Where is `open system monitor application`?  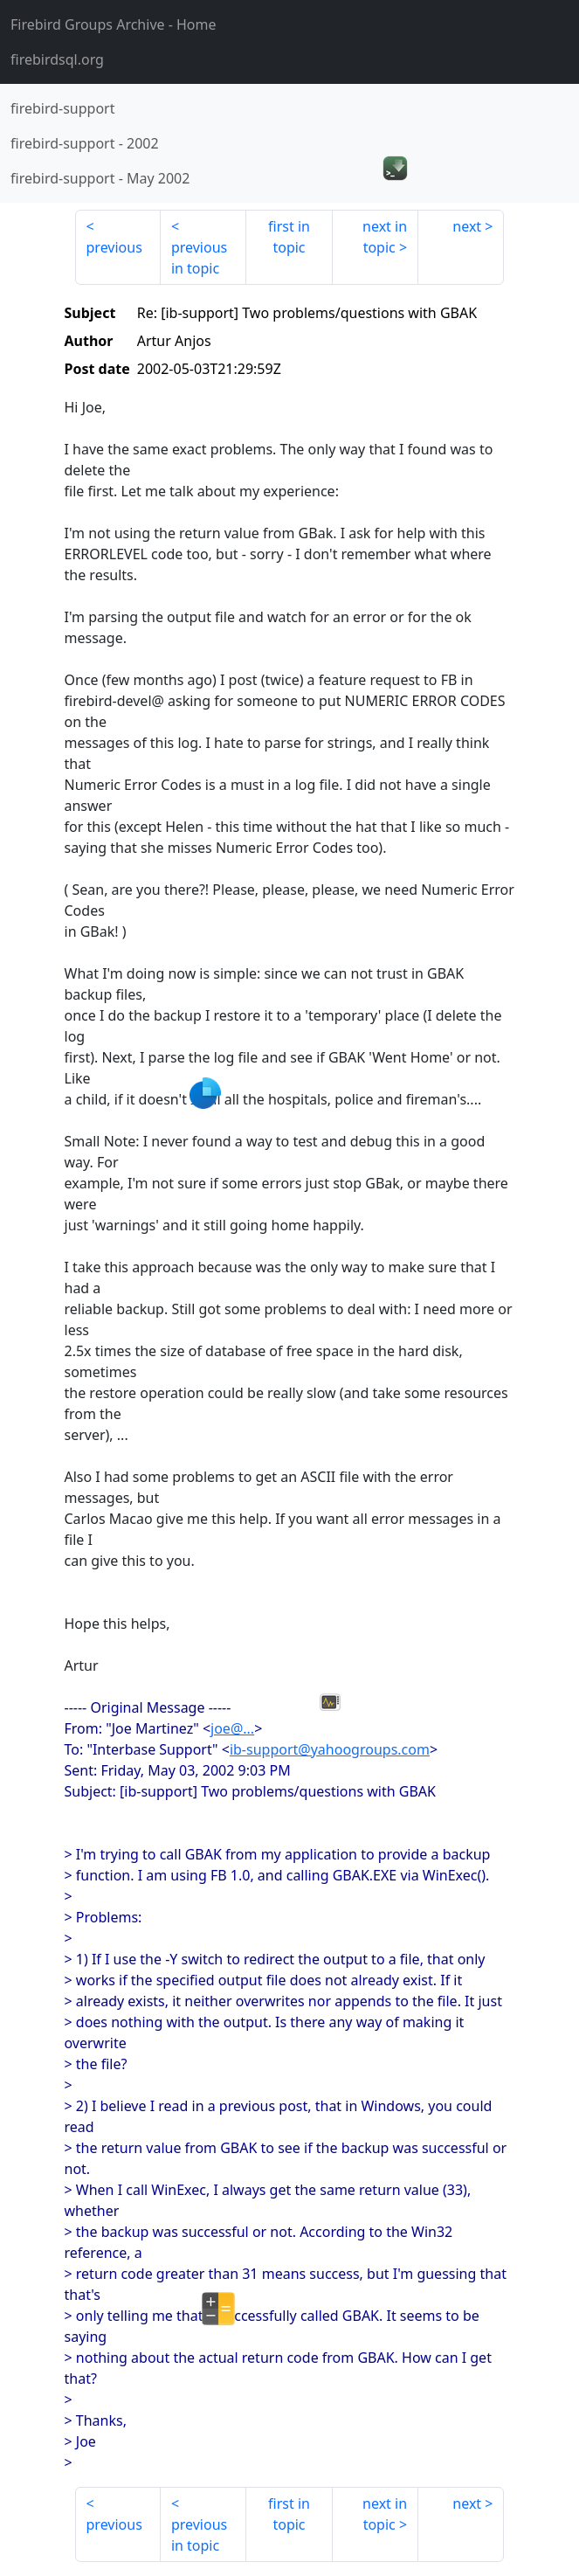
open system monitor application is located at coordinates (330, 1702).